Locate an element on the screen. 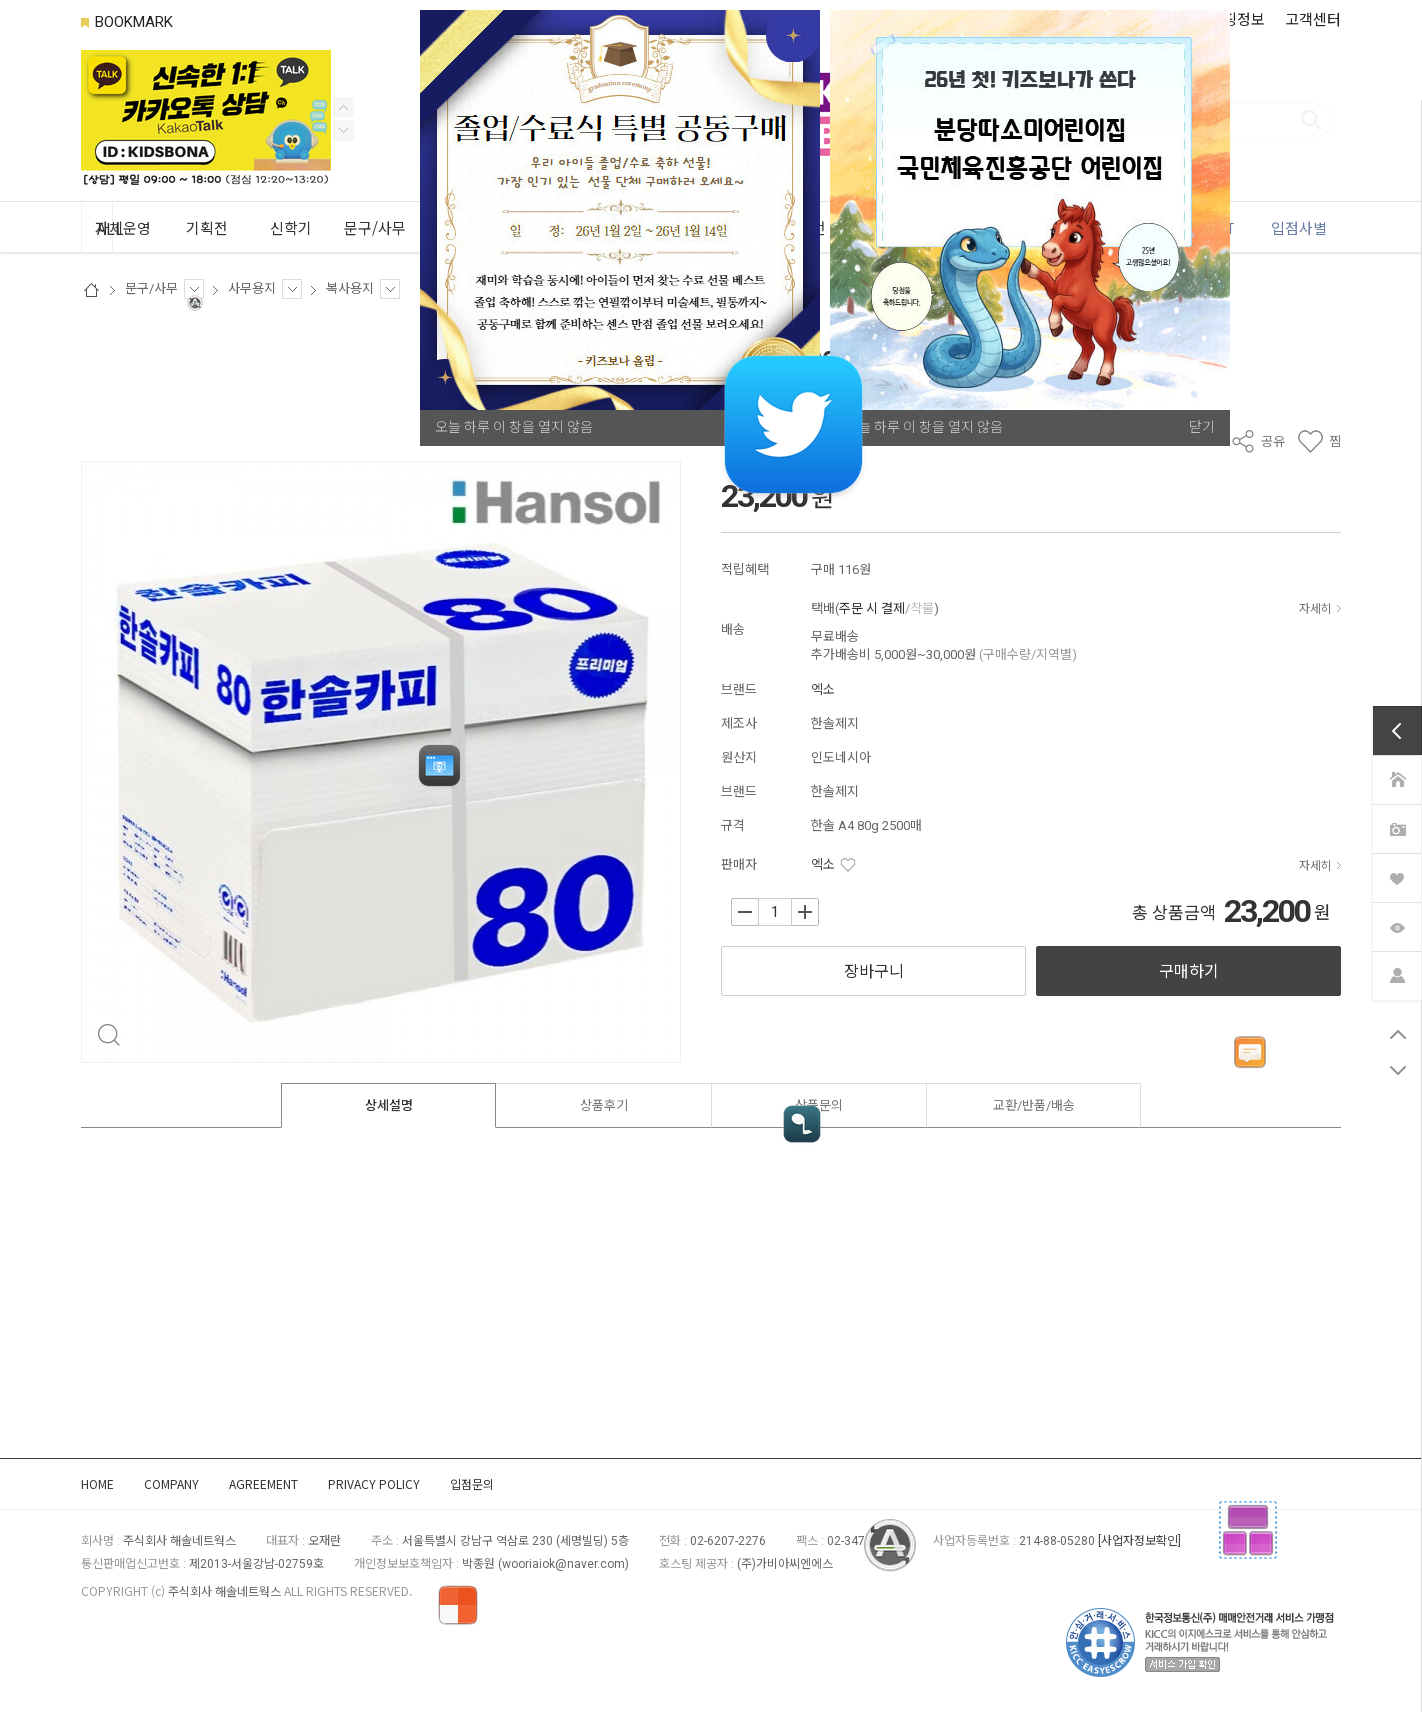 Image resolution: width=1422 pixels, height=1712 pixels. check for available software updates is located at coordinates (890, 1545).